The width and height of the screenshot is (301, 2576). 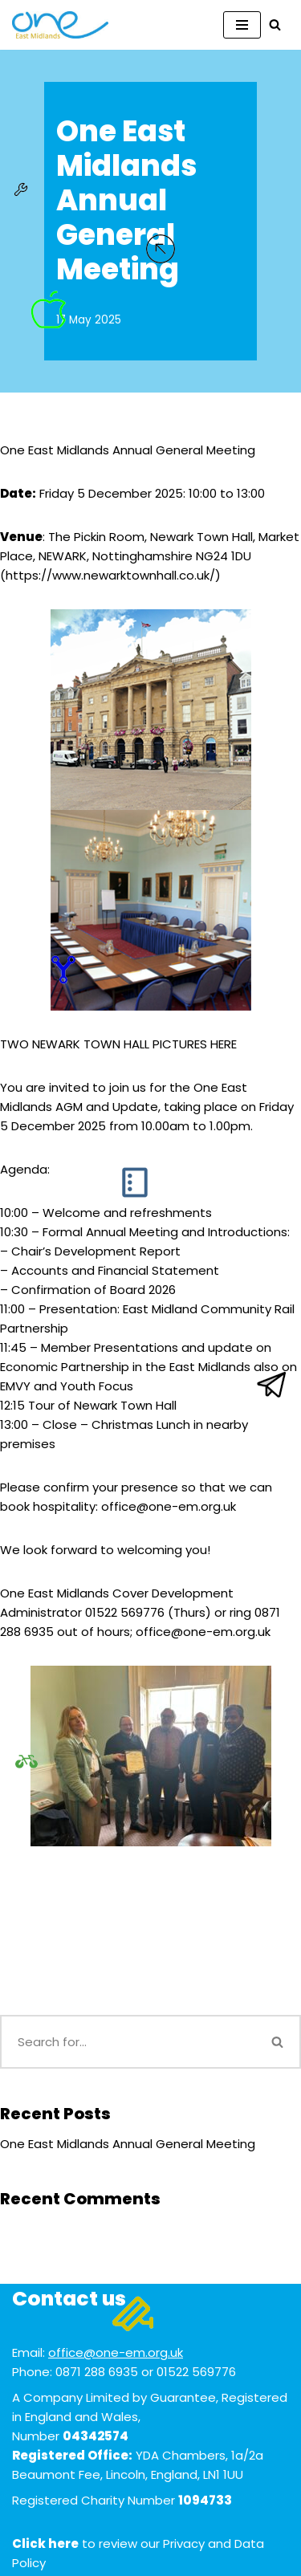 I want to click on select bicycle as transportation mode, so click(x=26, y=1761).